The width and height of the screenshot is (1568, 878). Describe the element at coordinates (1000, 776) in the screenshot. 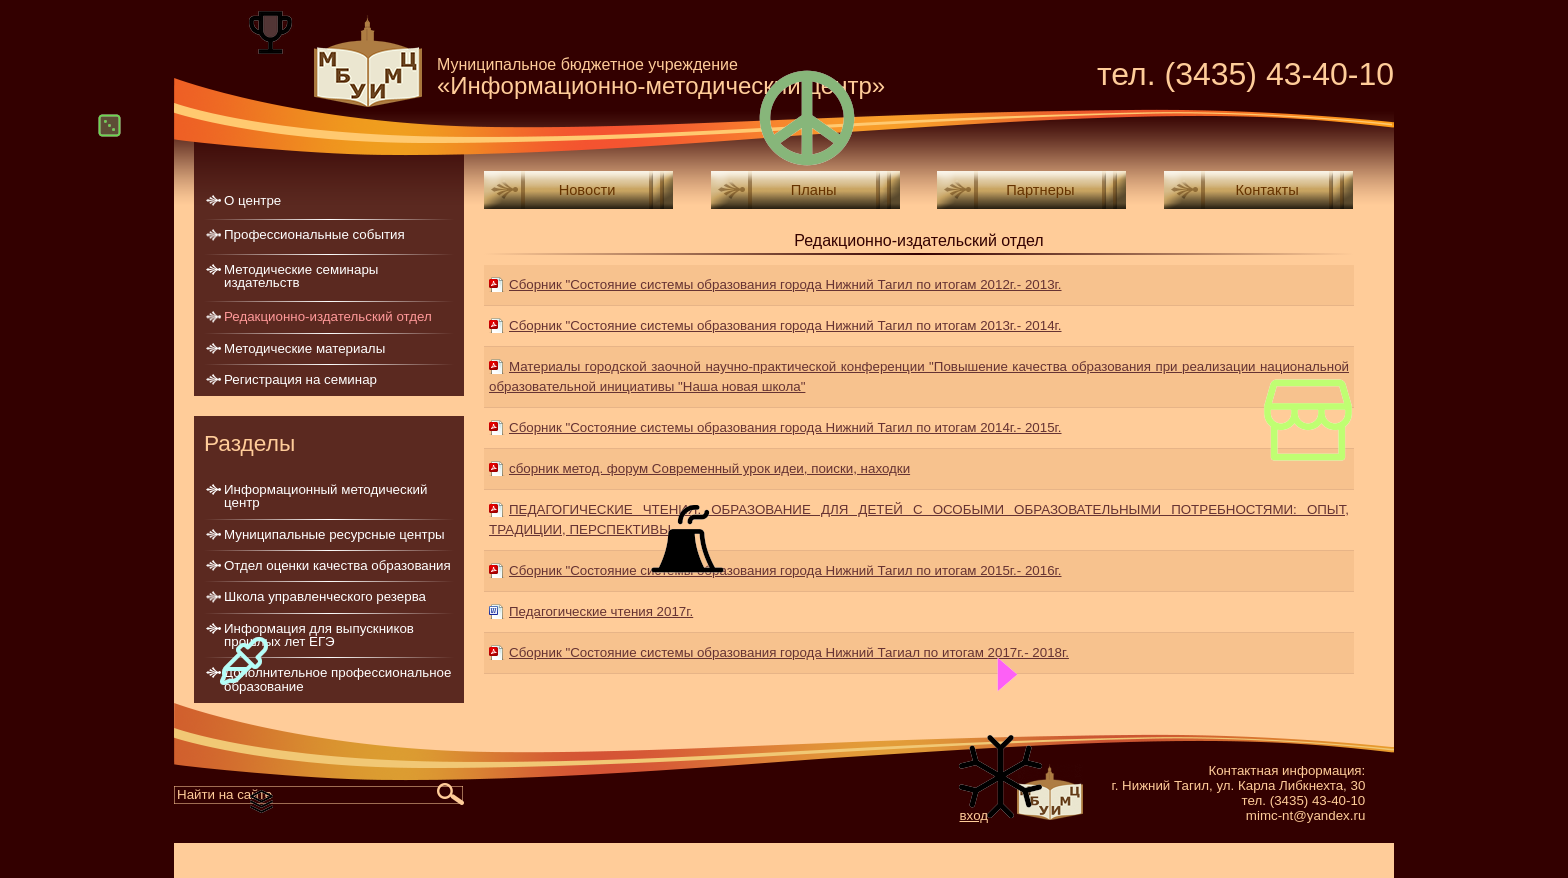

I see `toggle cooling or air conditioning mode` at that location.